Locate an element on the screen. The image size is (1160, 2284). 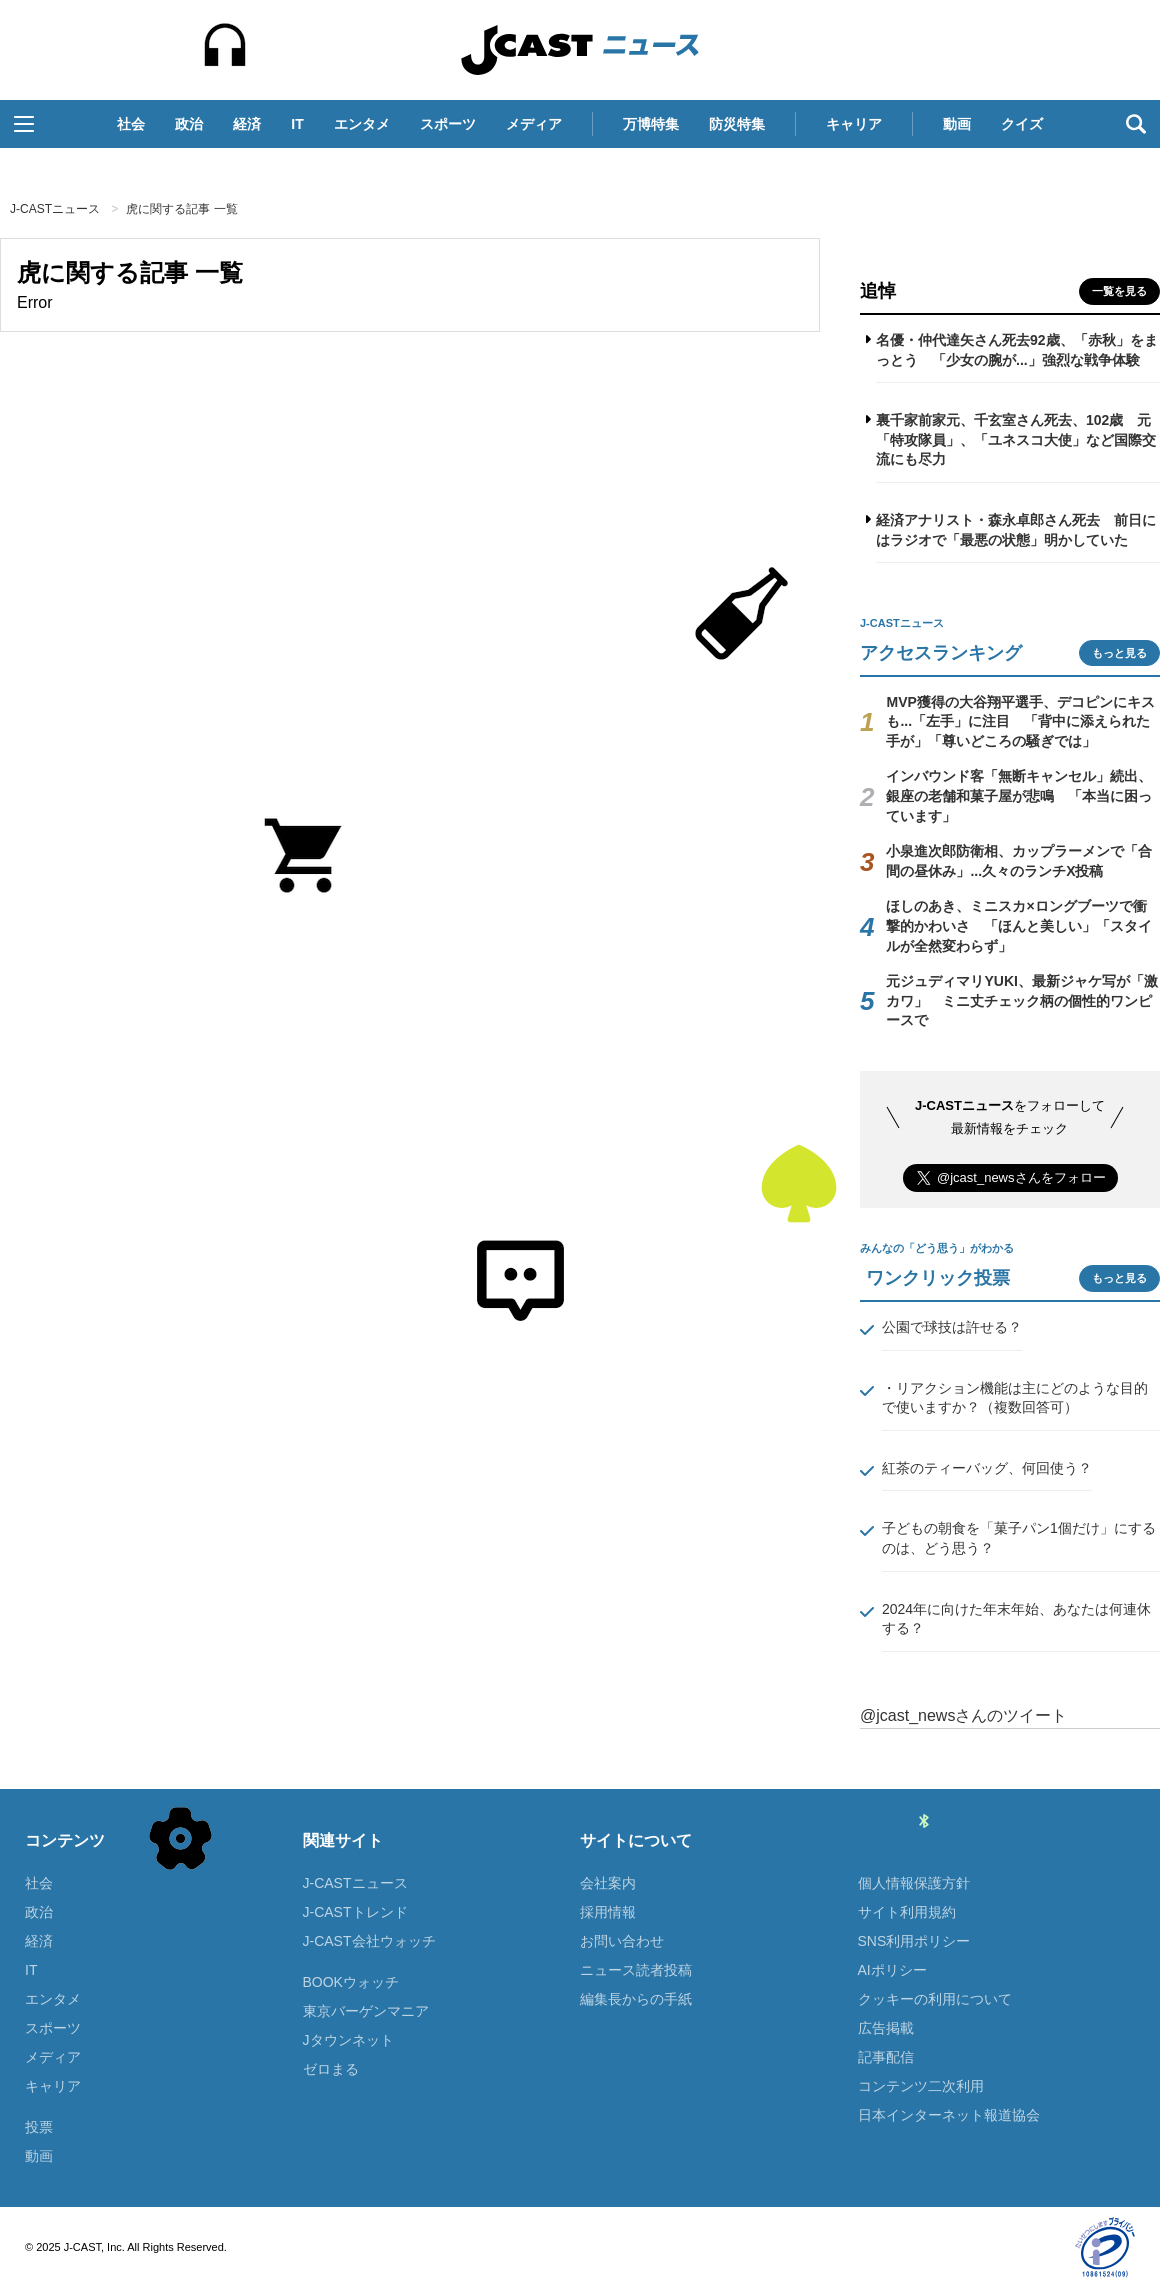
access audio or voice call support is located at coordinates (225, 48).